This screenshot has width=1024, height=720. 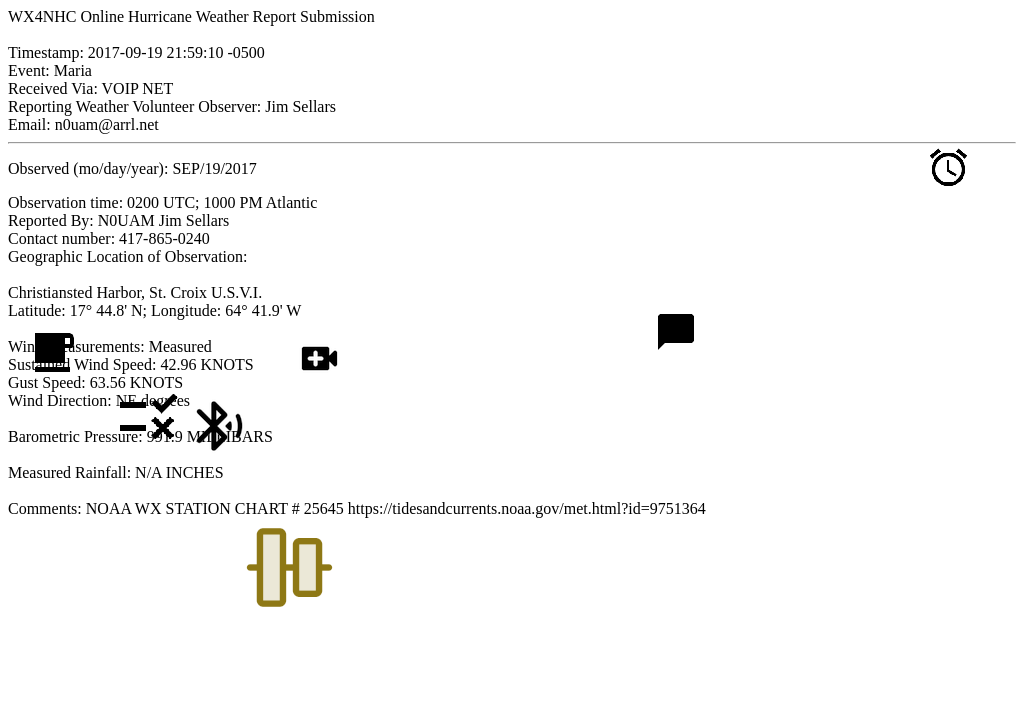 What do you see at coordinates (148, 416) in the screenshot?
I see `view validation rules or criteria` at bounding box center [148, 416].